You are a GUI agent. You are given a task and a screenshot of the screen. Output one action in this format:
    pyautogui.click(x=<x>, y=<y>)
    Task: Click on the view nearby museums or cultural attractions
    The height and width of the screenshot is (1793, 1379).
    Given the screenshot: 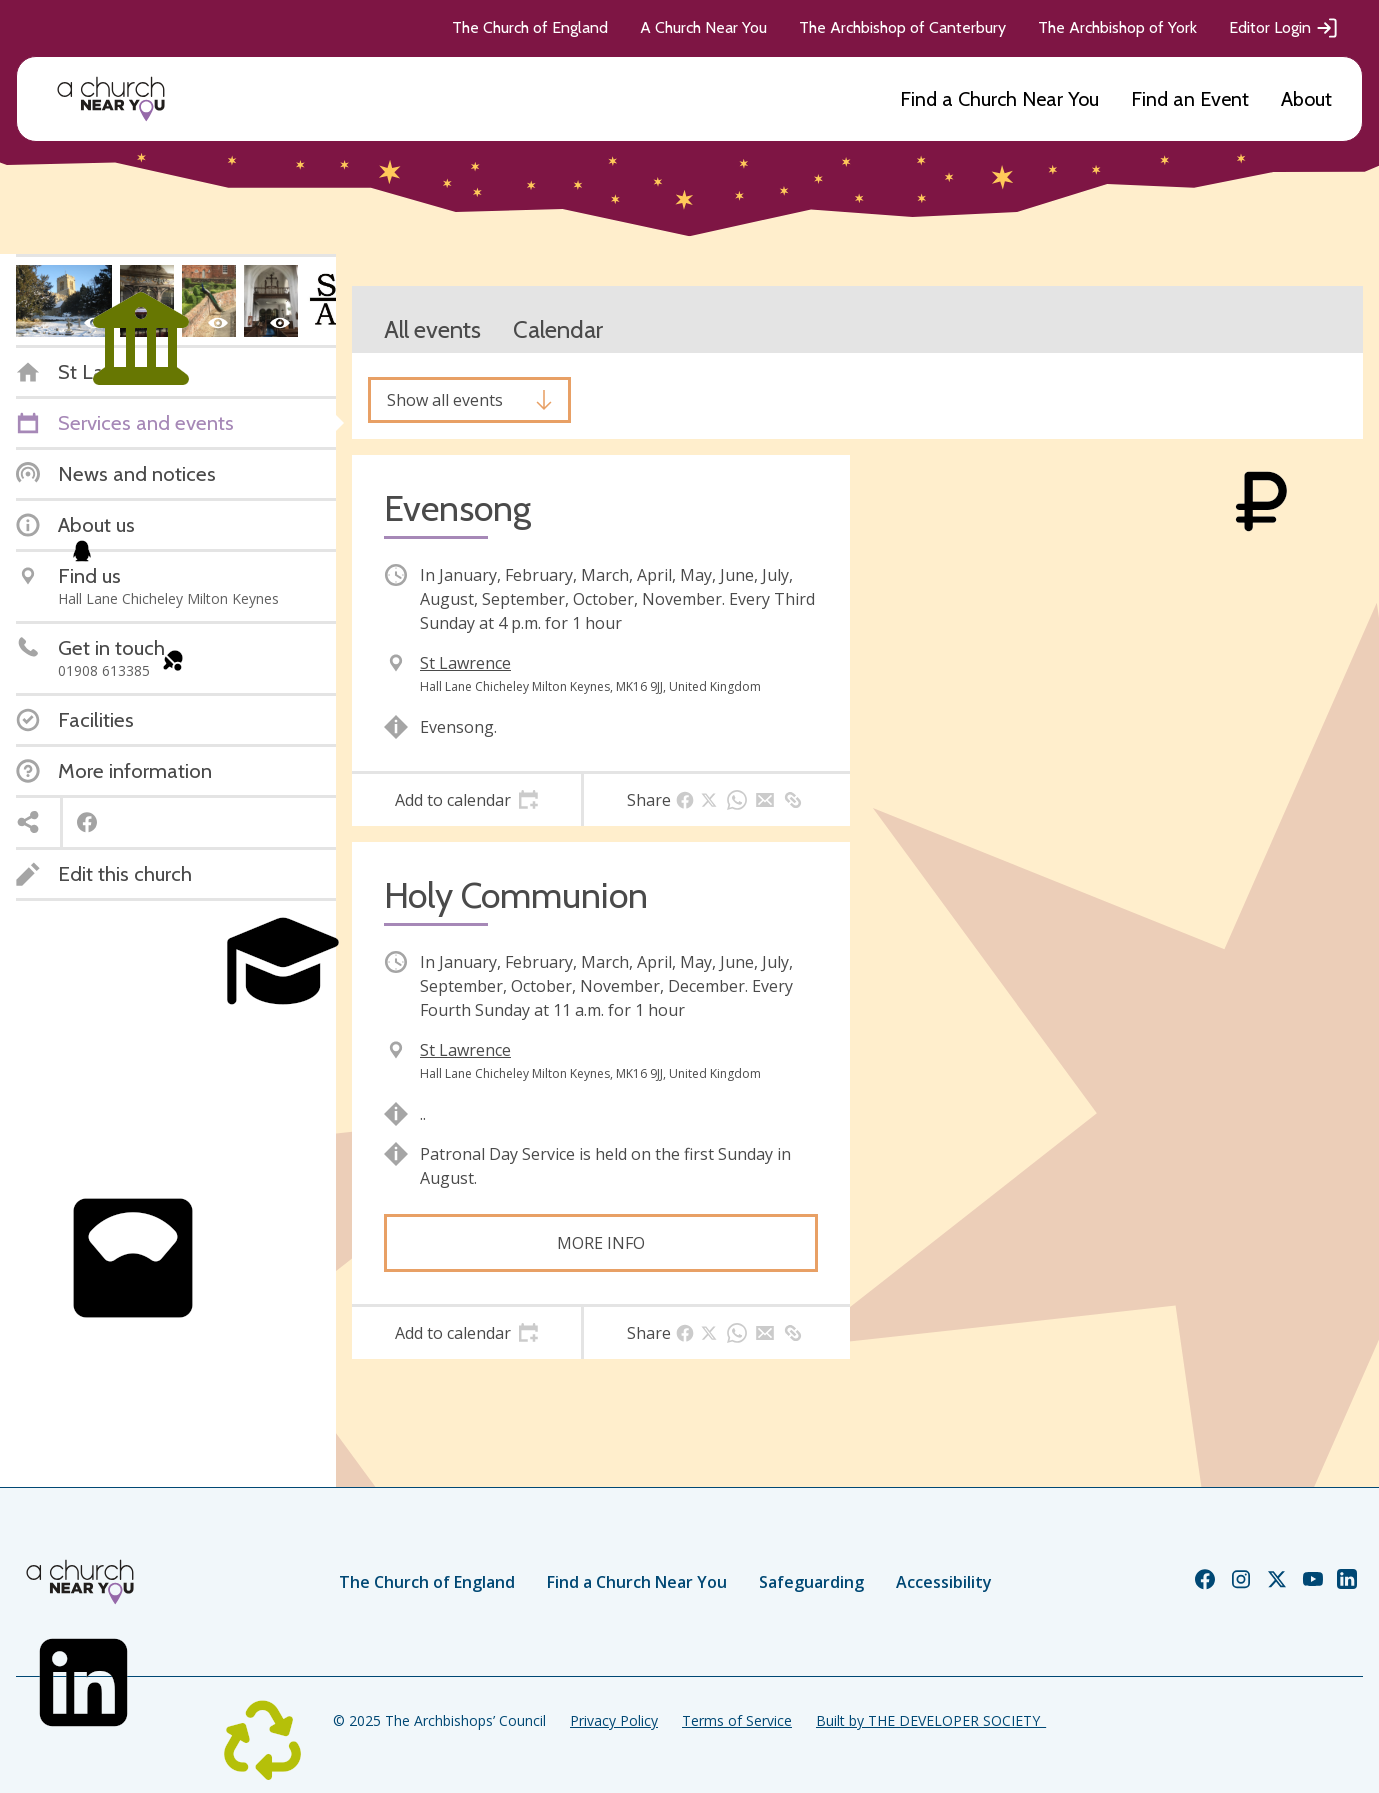 What is the action you would take?
    pyautogui.click(x=141, y=337)
    